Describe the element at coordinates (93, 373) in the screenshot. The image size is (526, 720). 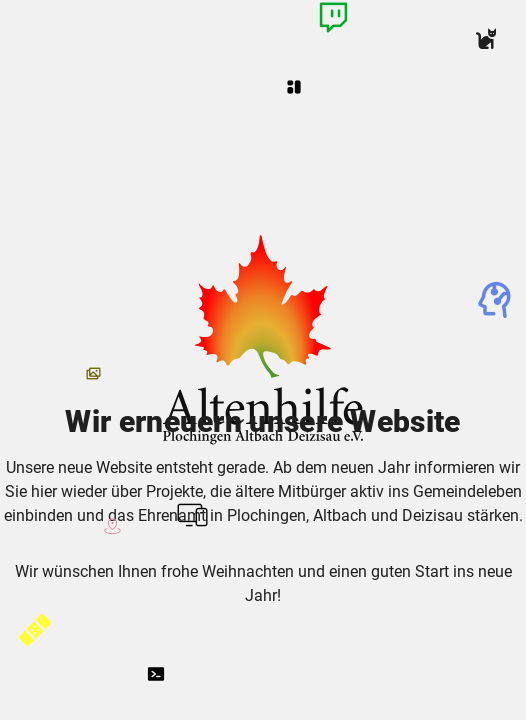
I see `view photo gallery` at that location.